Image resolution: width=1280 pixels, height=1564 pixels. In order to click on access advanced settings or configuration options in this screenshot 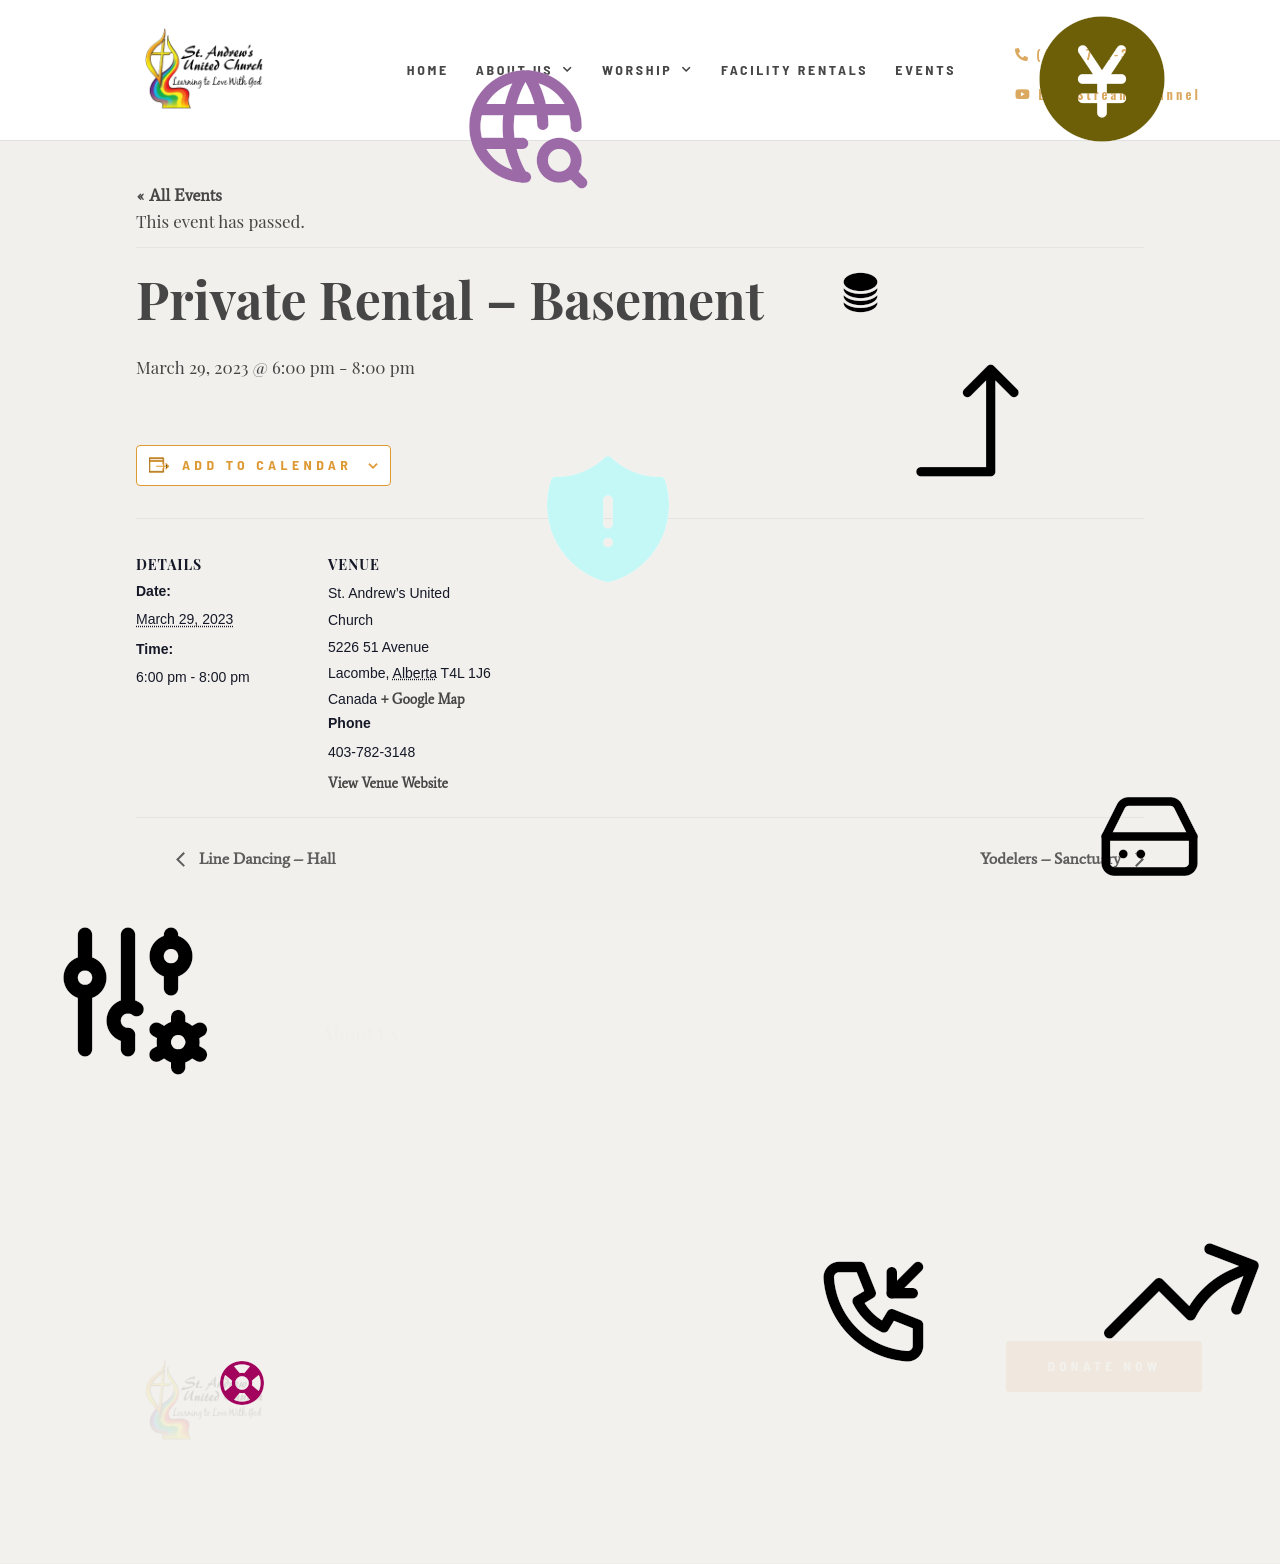, I will do `click(128, 992)`.